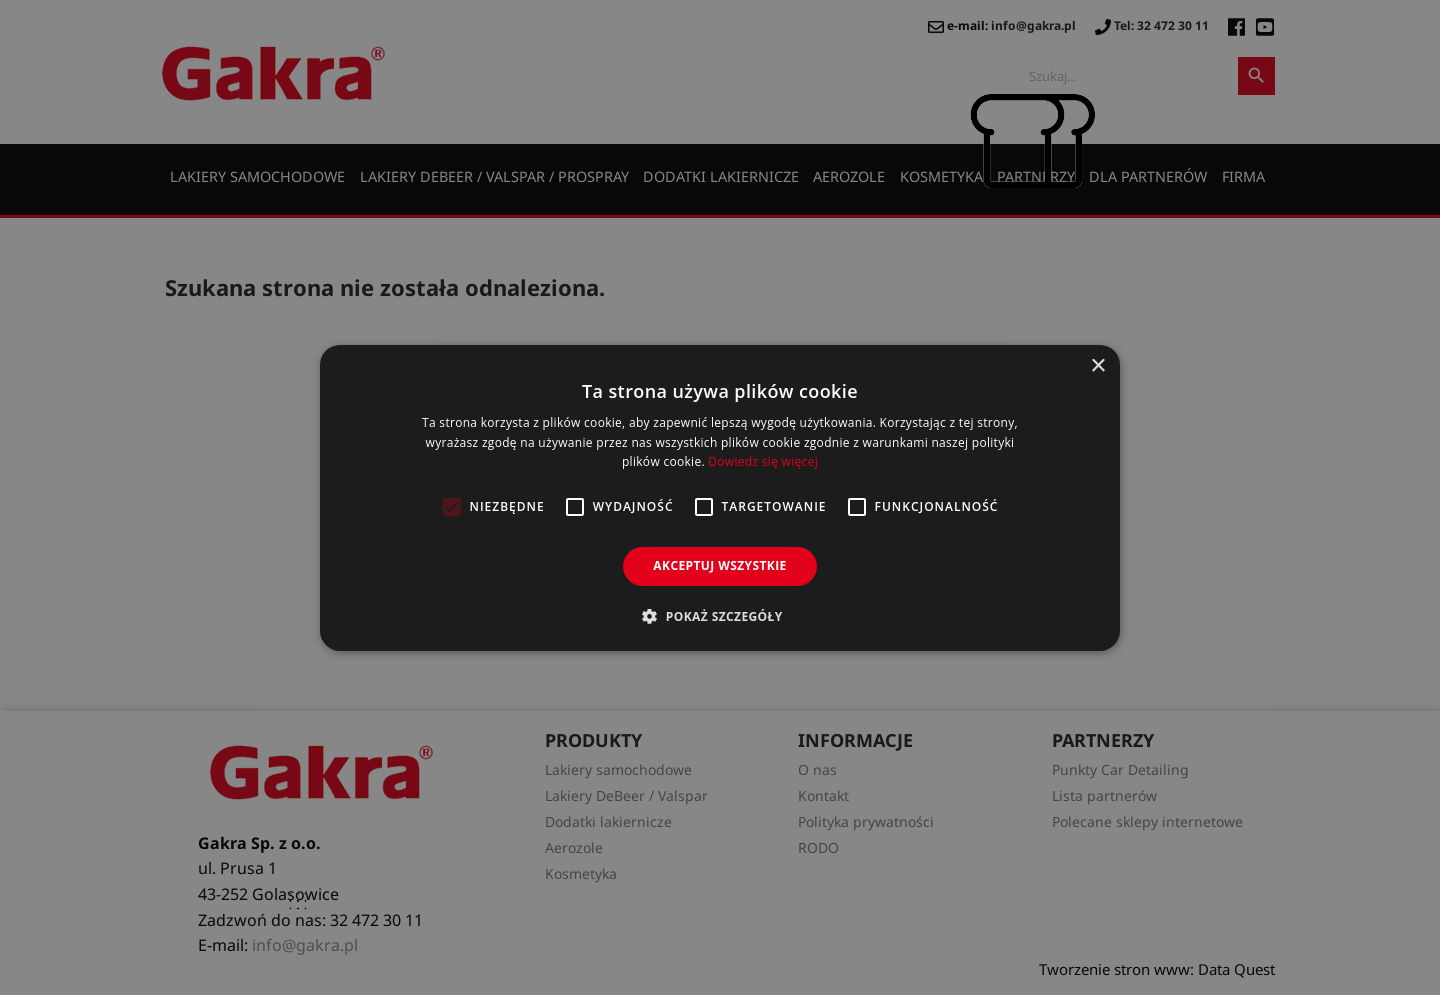  What do you see at coordinates (298, 901) in the screenshot?
I see `open app drawer or launcher` at bounding box center [298, 901].